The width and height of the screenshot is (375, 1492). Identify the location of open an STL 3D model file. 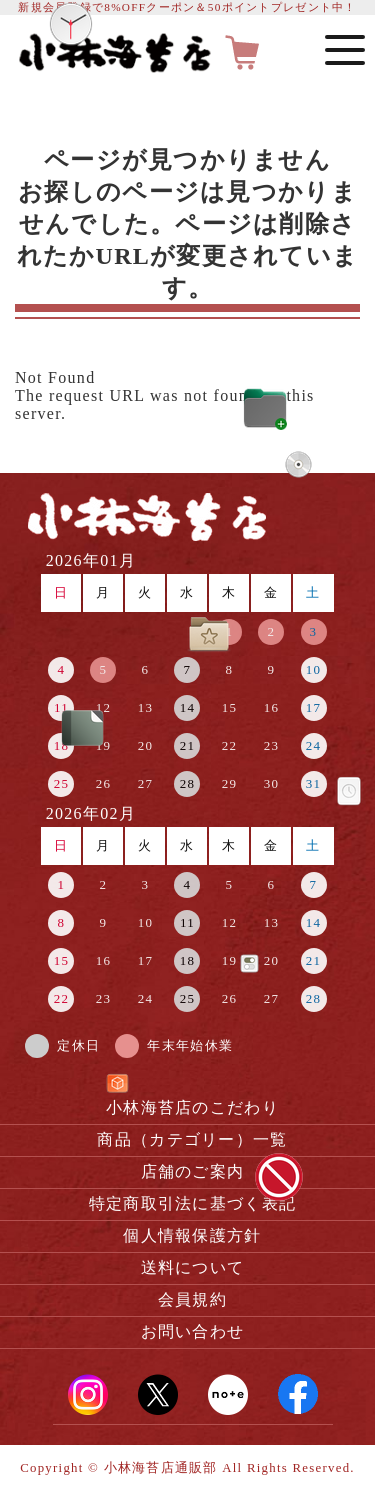
(117, 1082).